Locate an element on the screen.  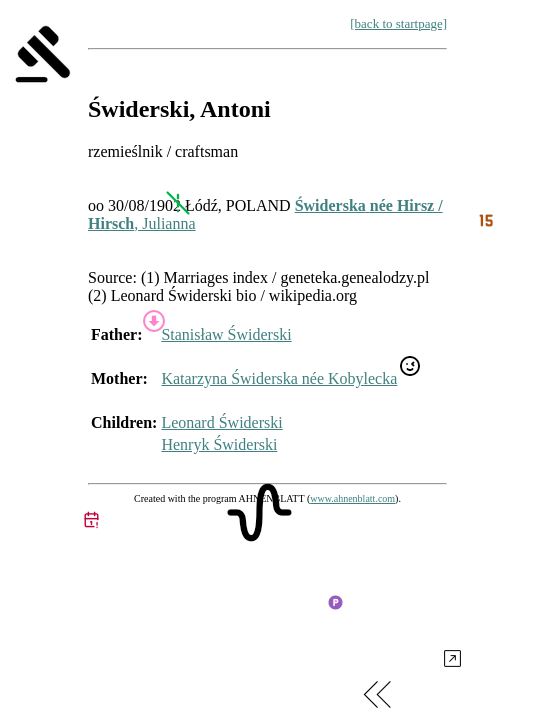
calendar event requiring attention is located at coordinates (91, 519).